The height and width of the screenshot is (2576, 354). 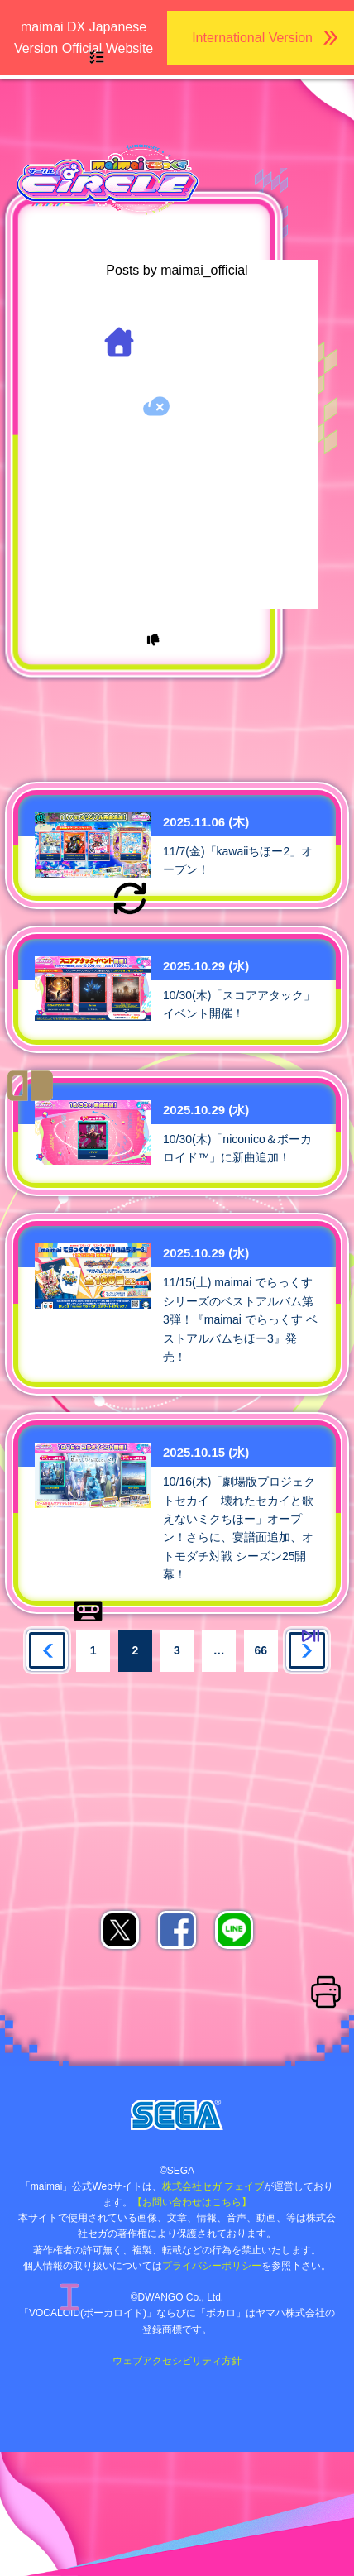 I want to click on navigate to home screen, so click(x=119, y=342).